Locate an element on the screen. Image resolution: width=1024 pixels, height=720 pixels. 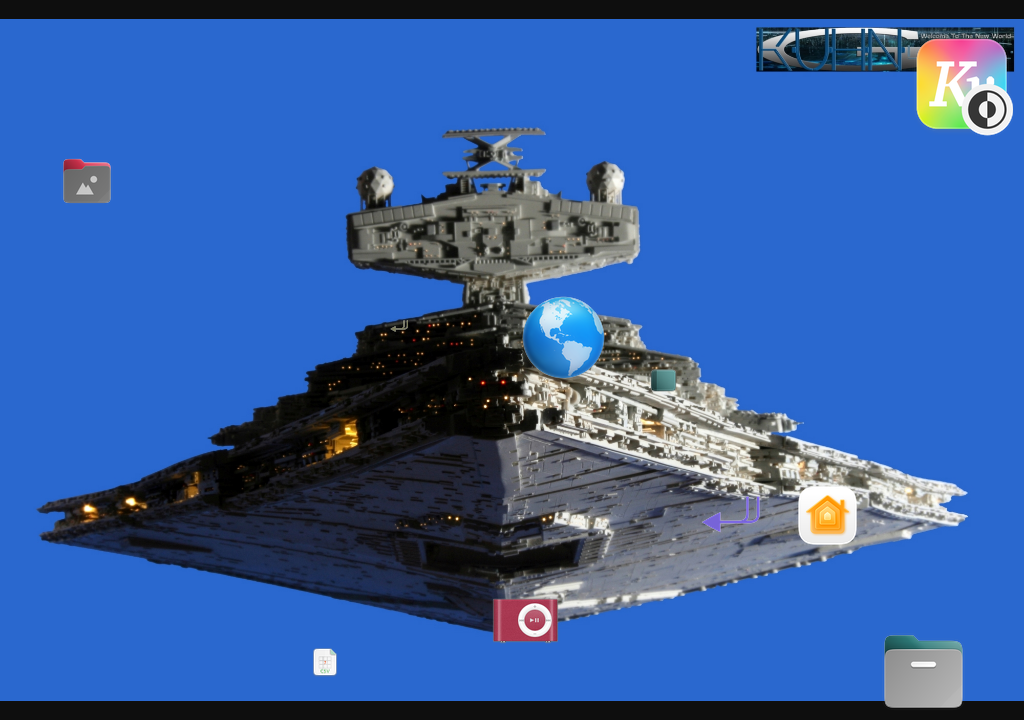
indicates a connected iPod shuffle device is located at coordinates (525, 608).